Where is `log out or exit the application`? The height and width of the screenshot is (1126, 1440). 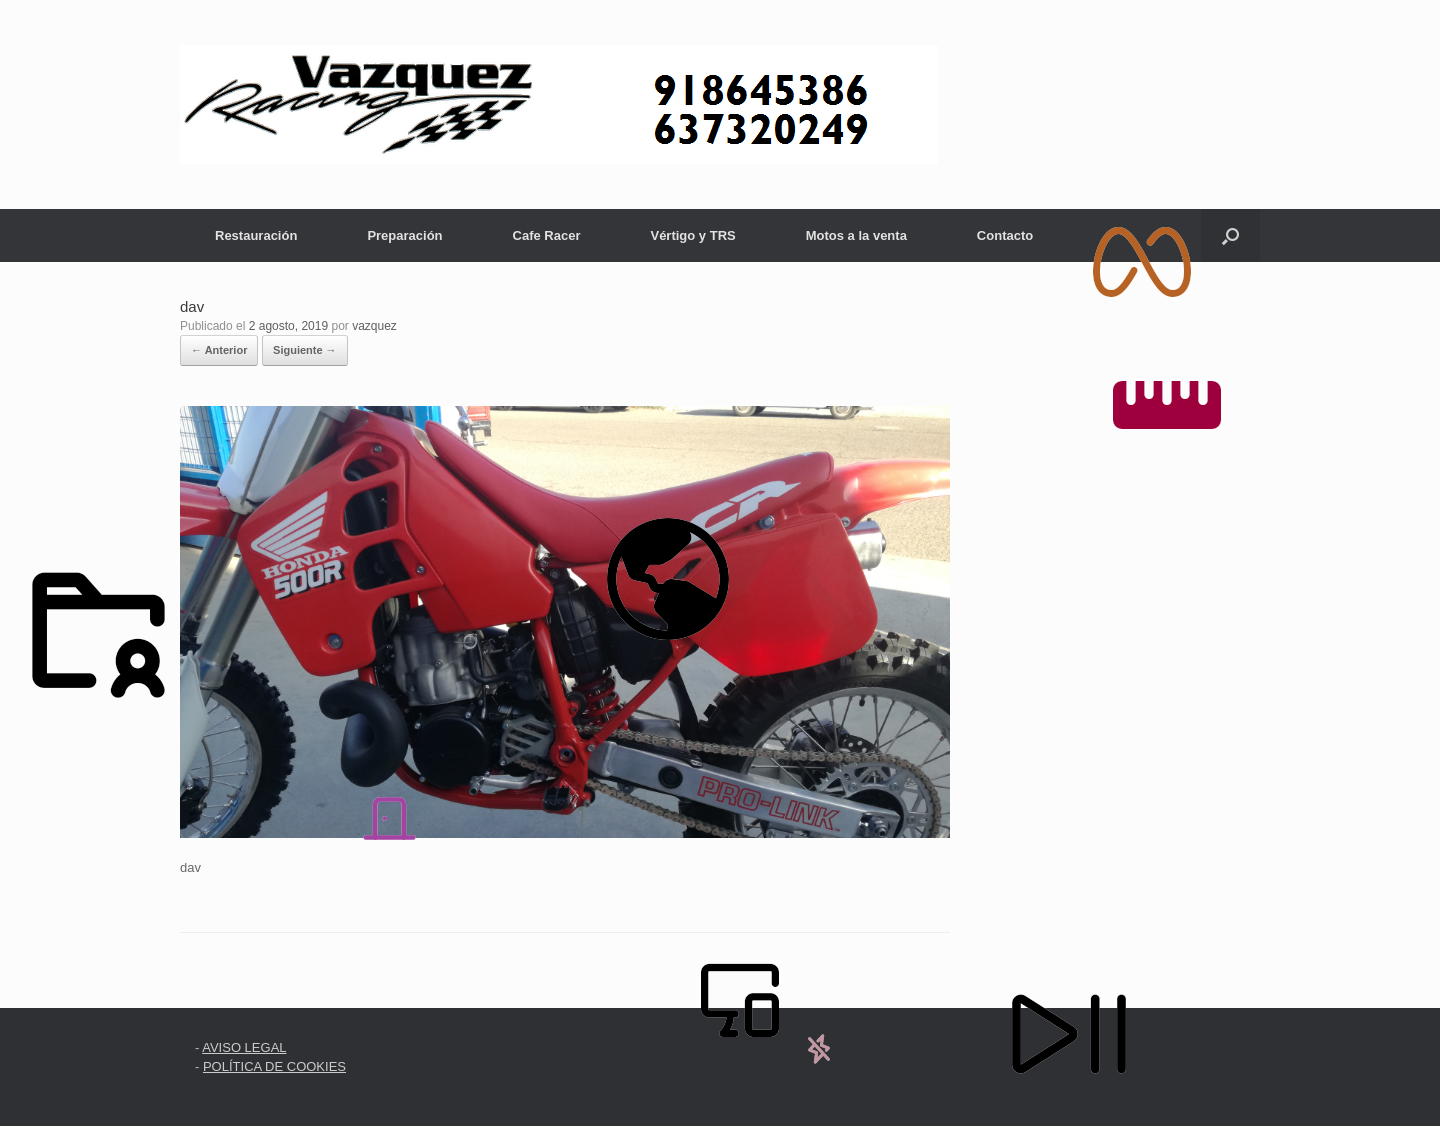
log out or exit the application is located at coordinates (389, 818).